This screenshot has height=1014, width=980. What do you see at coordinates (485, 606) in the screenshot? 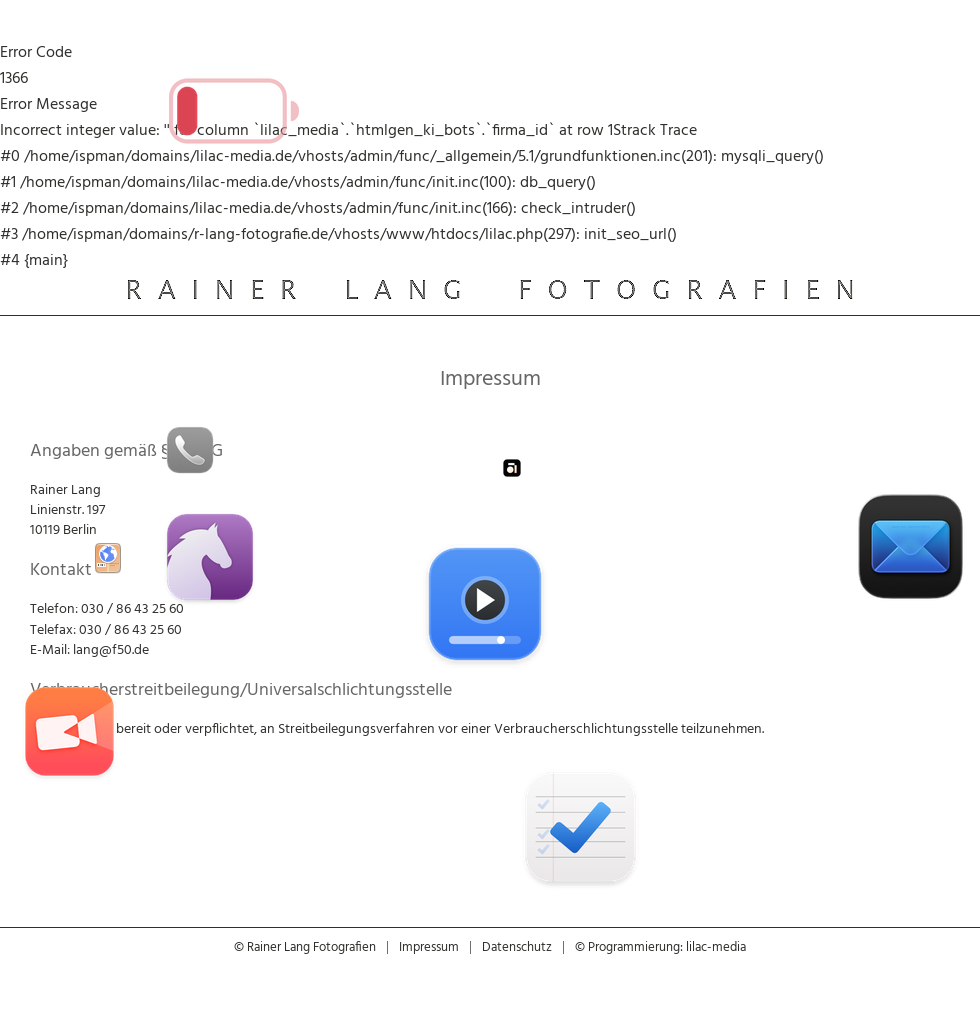
I see `open multimedia playback settings` at bounding box center [485, 606].